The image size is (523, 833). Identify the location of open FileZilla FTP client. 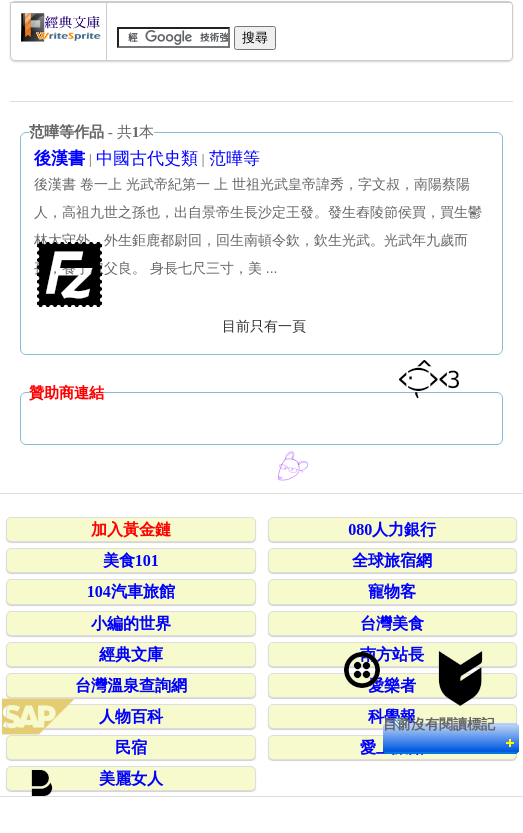
(69, 274).